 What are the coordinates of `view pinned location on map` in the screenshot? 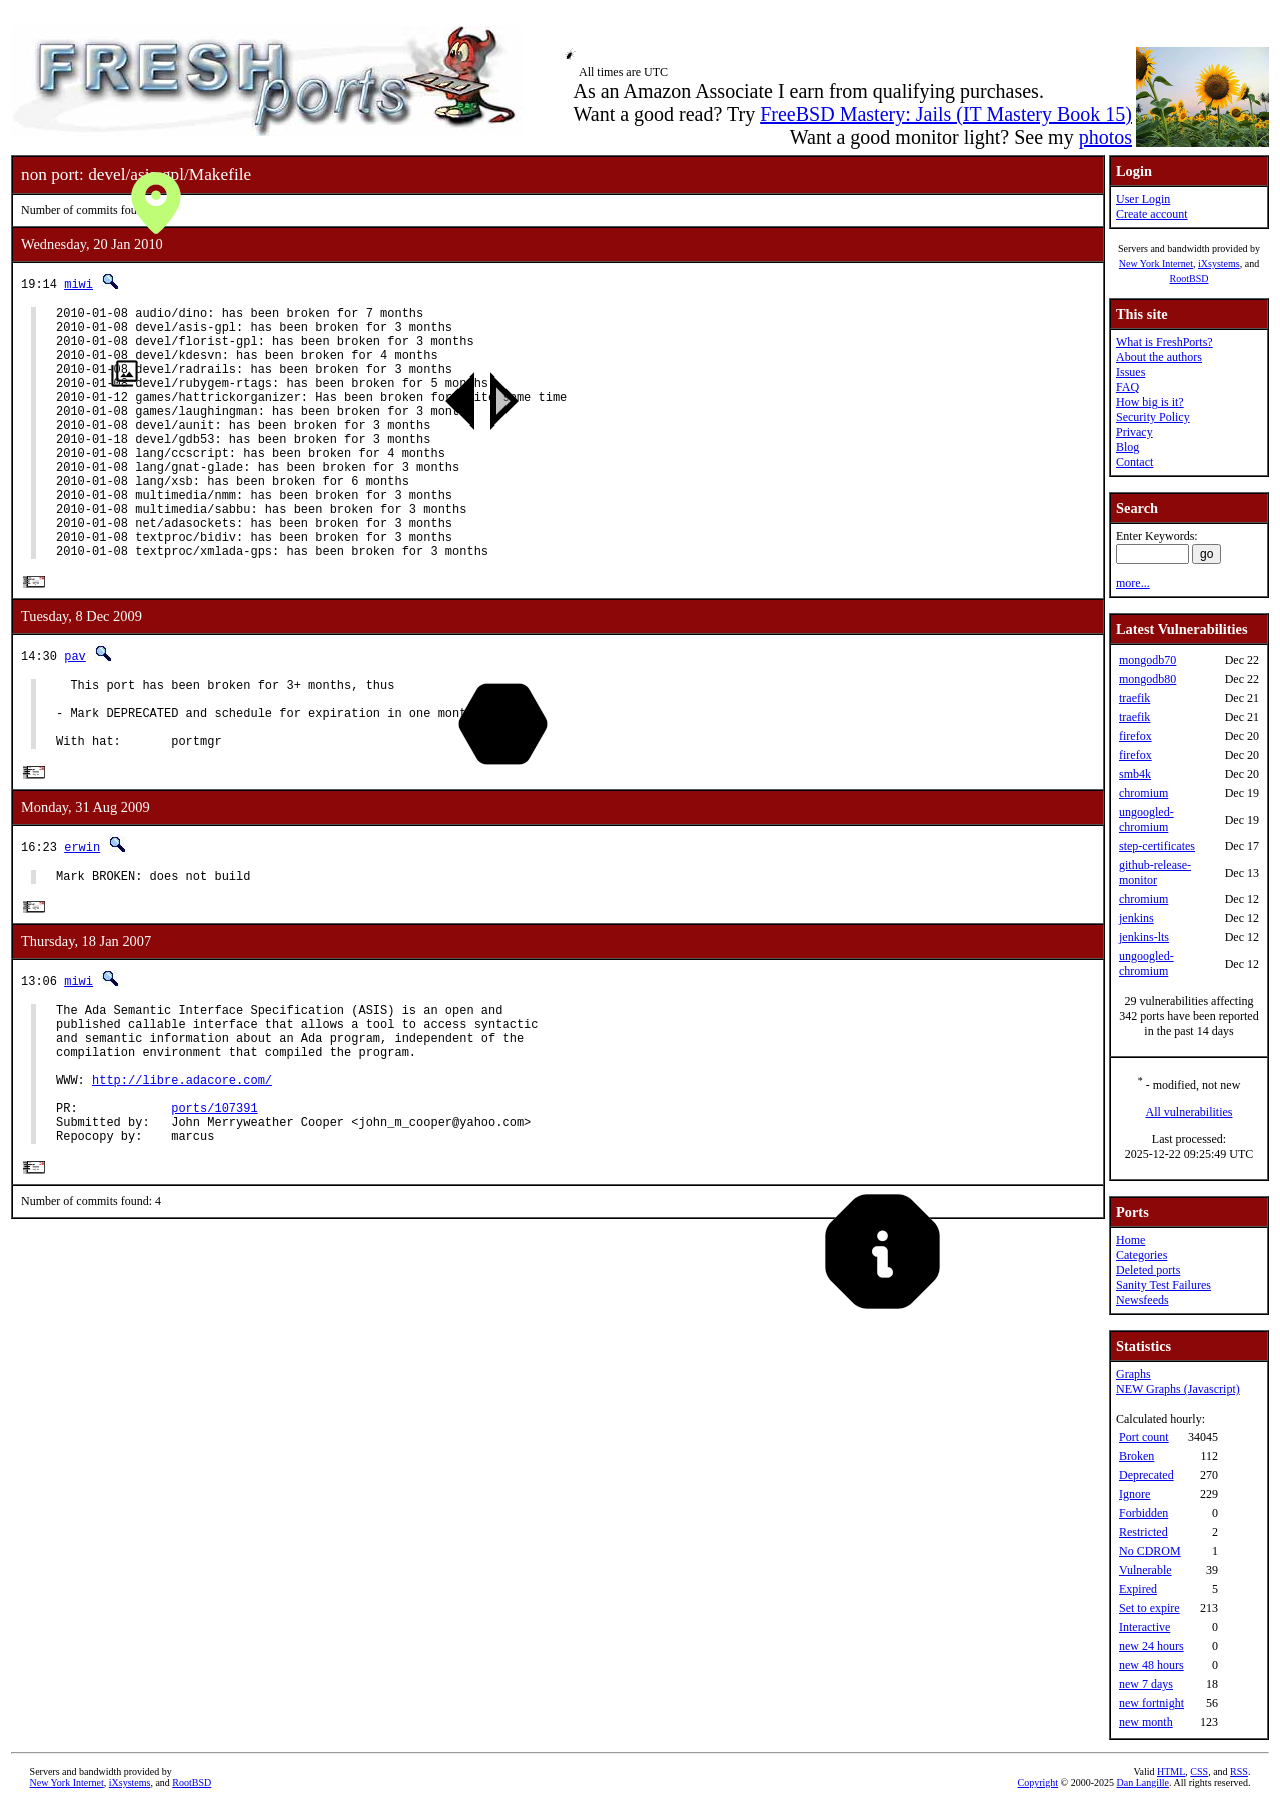 It's located at (156, 203).